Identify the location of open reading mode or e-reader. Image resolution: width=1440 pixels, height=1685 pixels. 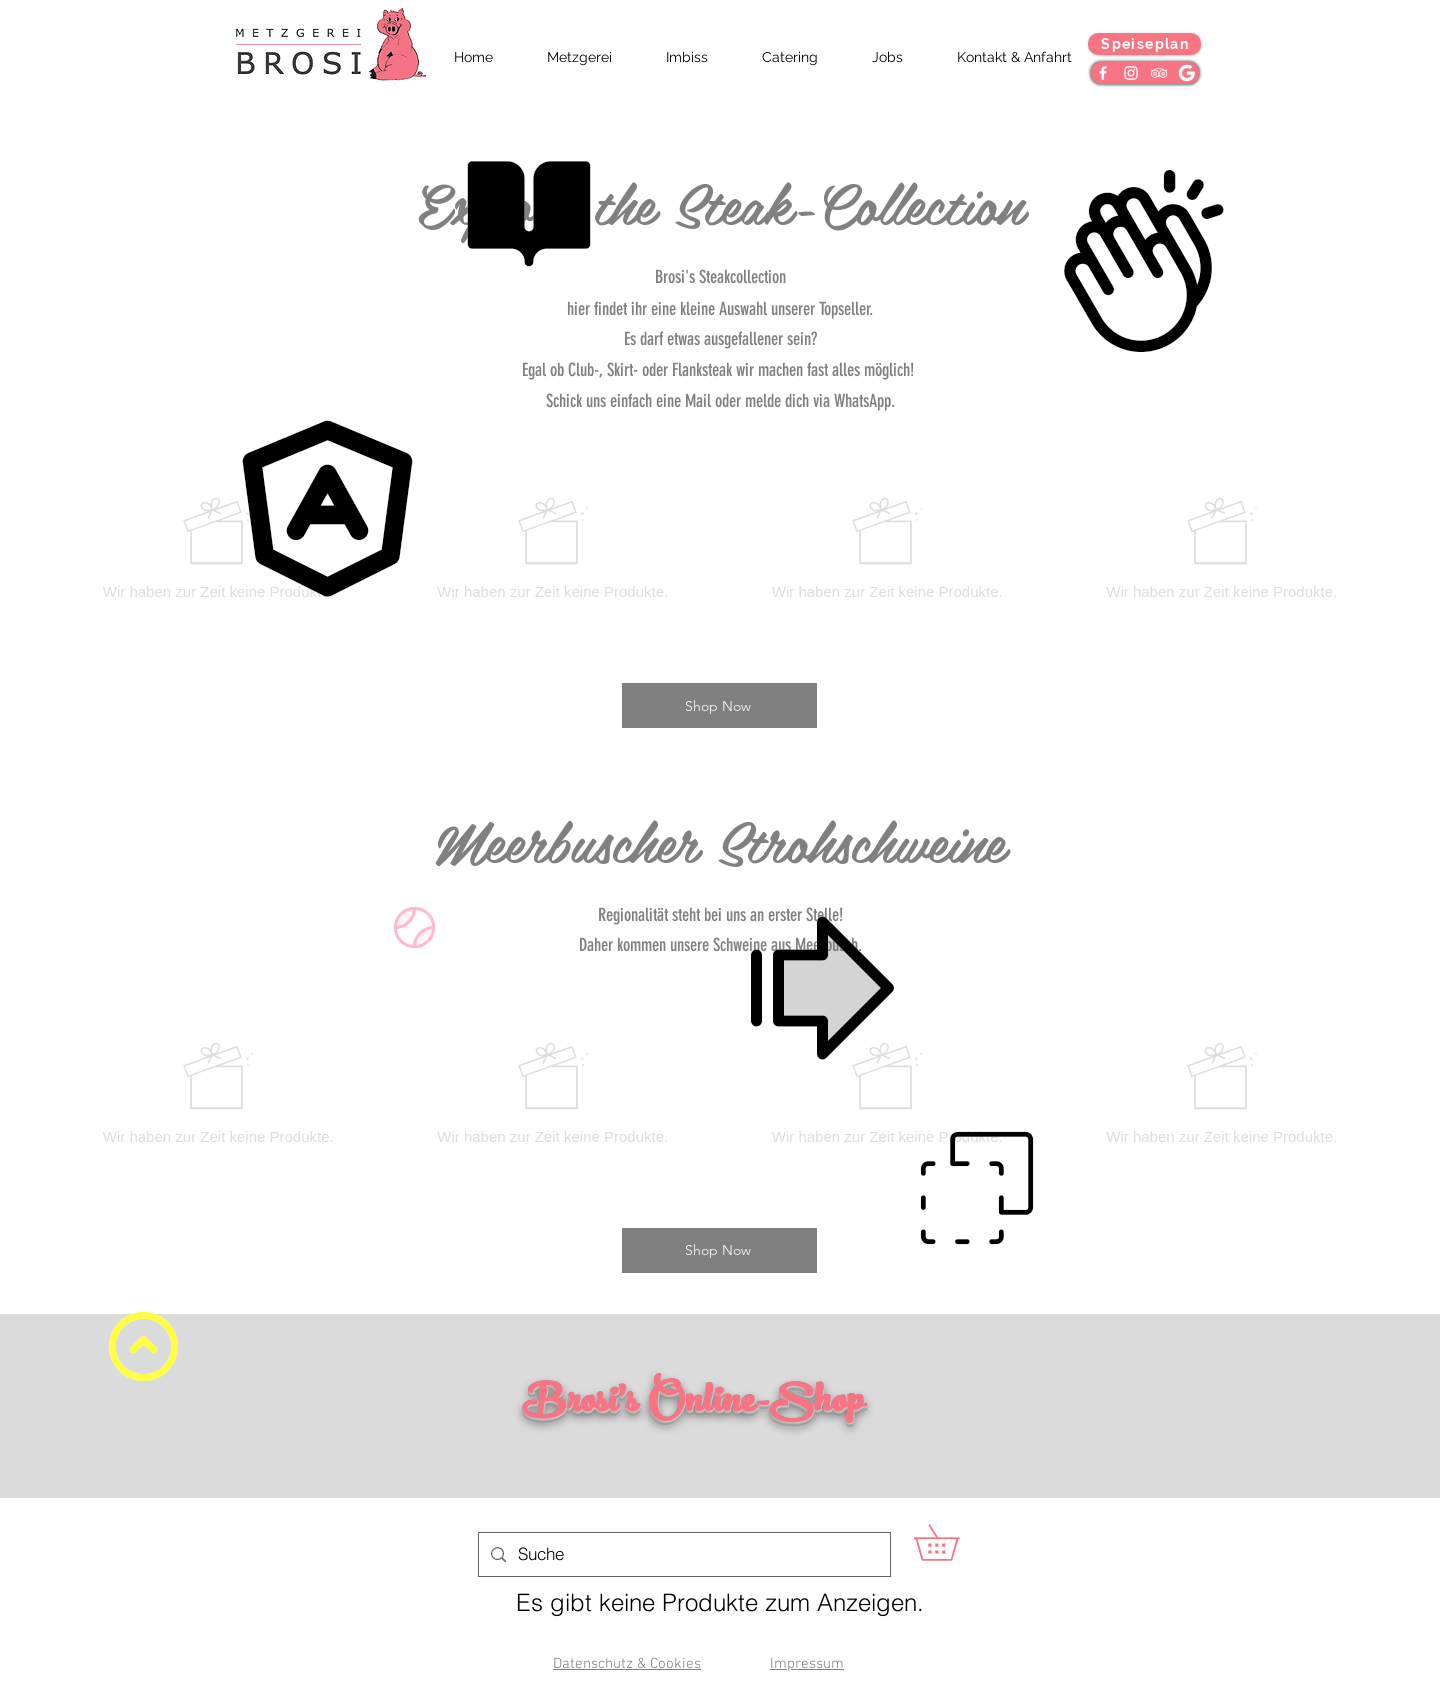
(529, 205).